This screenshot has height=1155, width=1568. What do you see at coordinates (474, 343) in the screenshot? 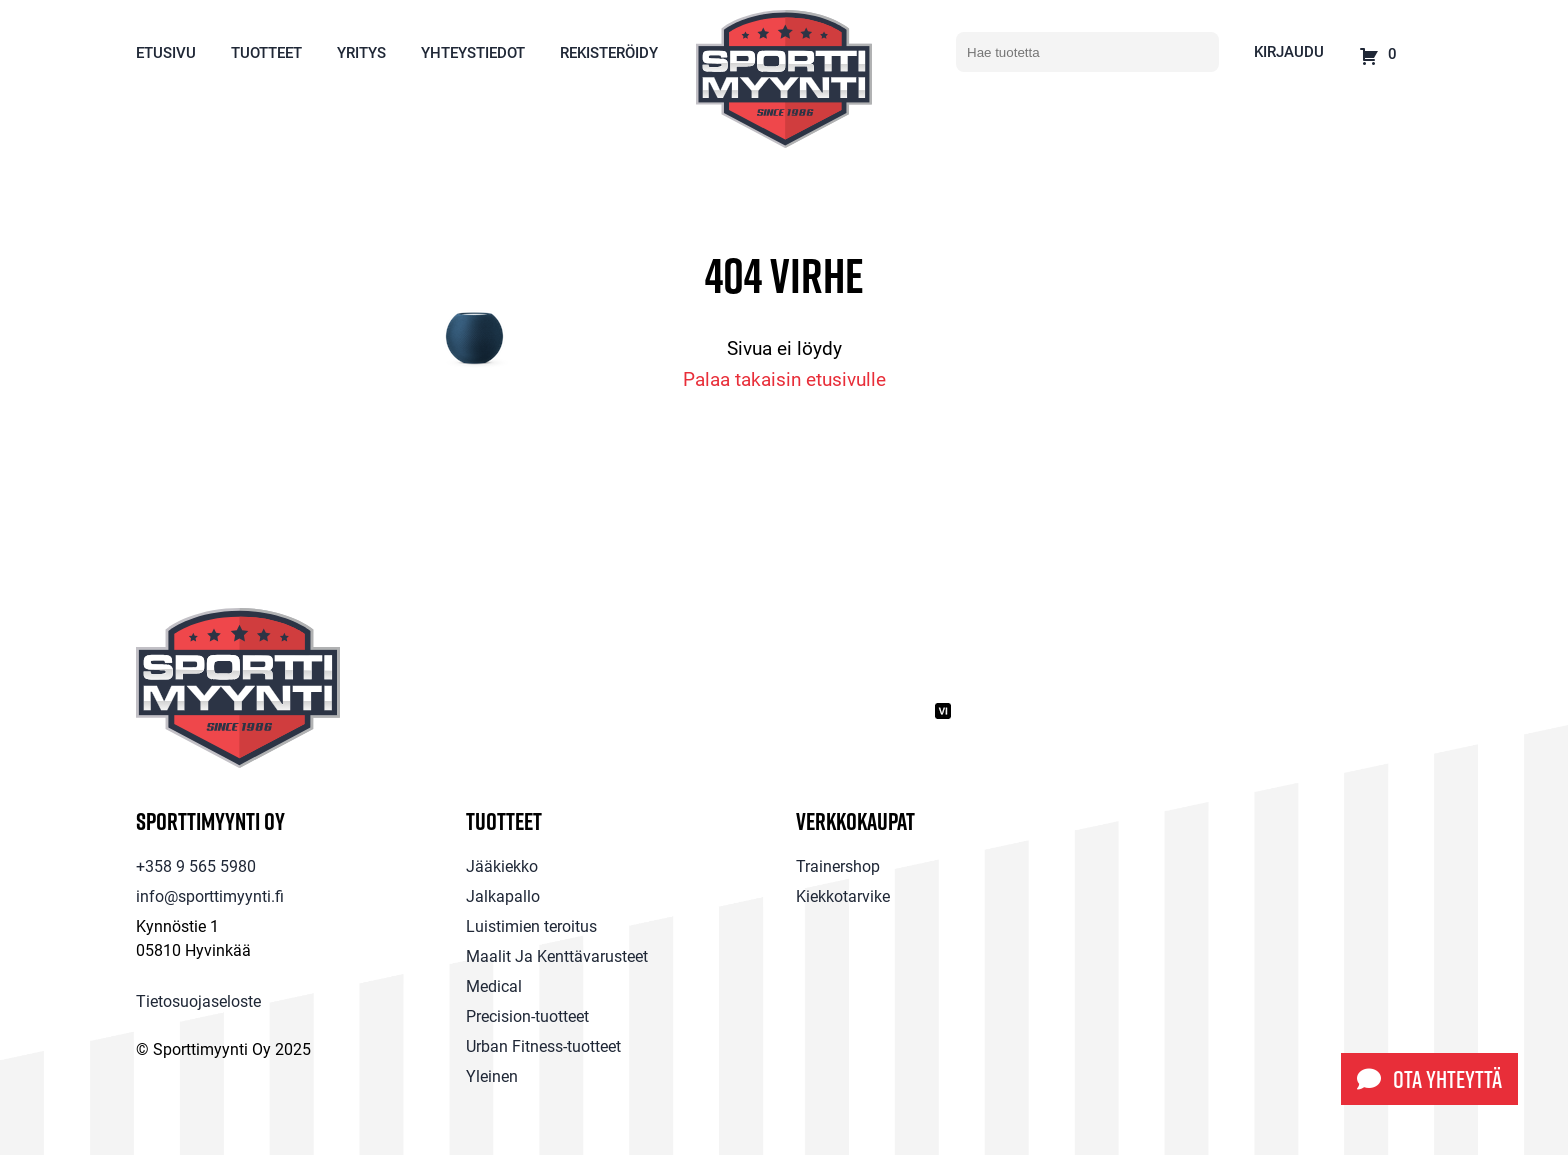
I see `HomePod mini smart speaker device` at bounding box center [474, 343].